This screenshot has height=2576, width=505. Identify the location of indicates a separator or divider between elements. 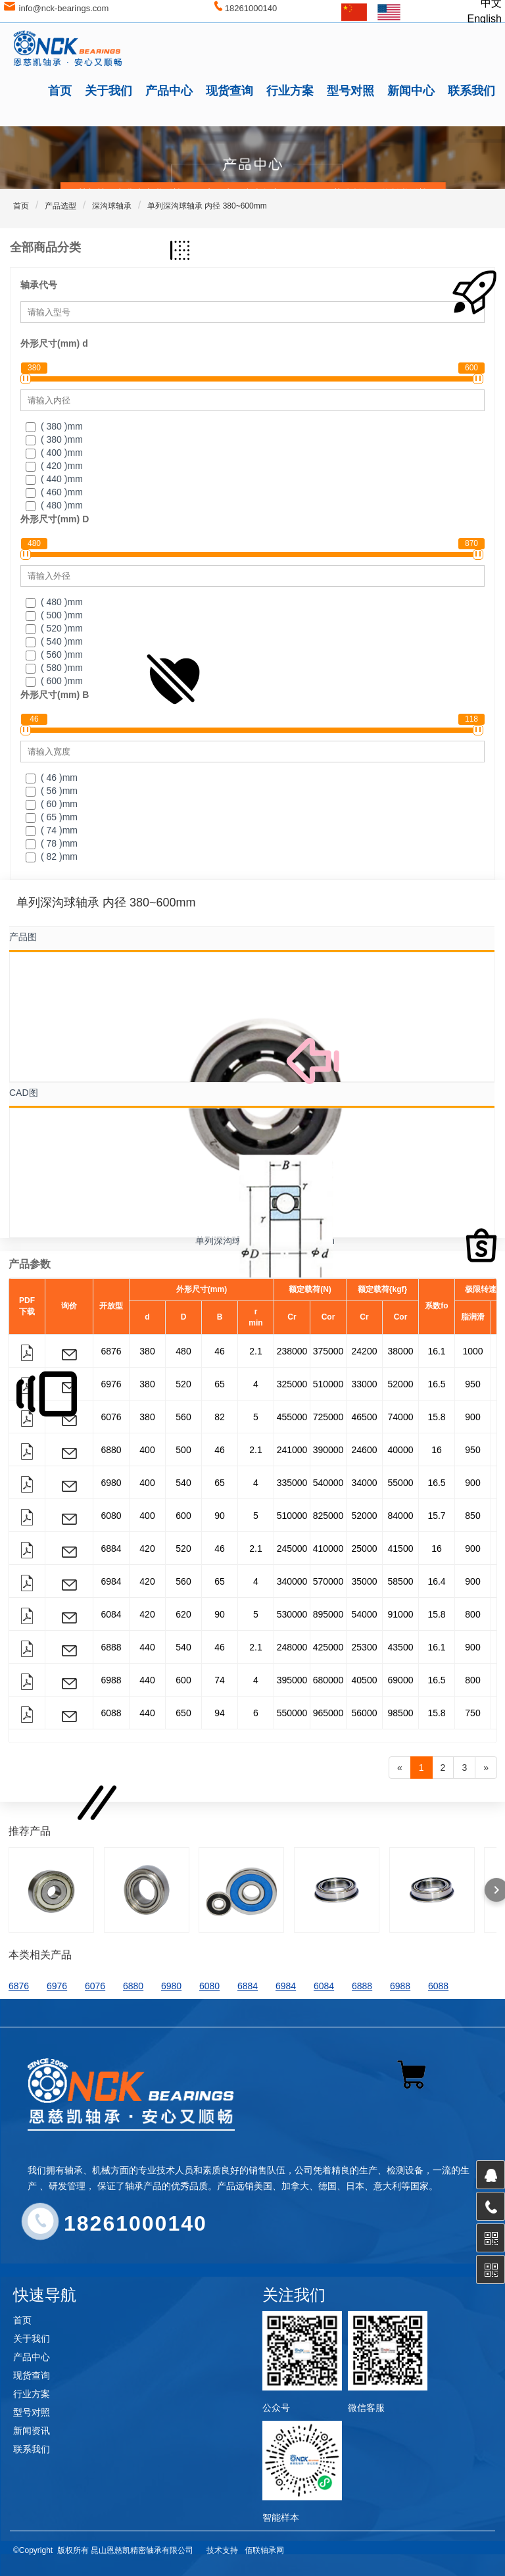
(97, 1802).